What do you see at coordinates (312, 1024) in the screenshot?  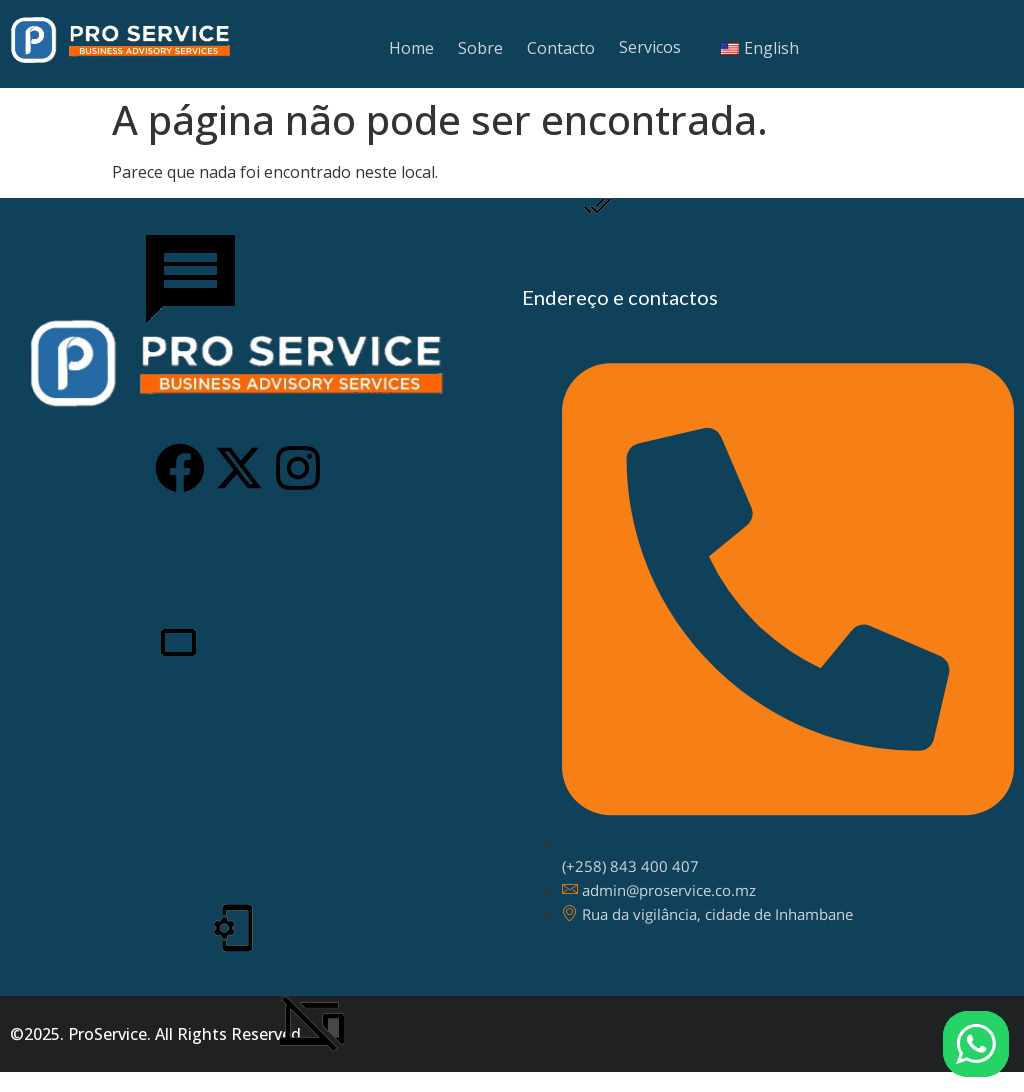 I see `device linking is disabled or unavailable` at bounding box center [312, 1024].